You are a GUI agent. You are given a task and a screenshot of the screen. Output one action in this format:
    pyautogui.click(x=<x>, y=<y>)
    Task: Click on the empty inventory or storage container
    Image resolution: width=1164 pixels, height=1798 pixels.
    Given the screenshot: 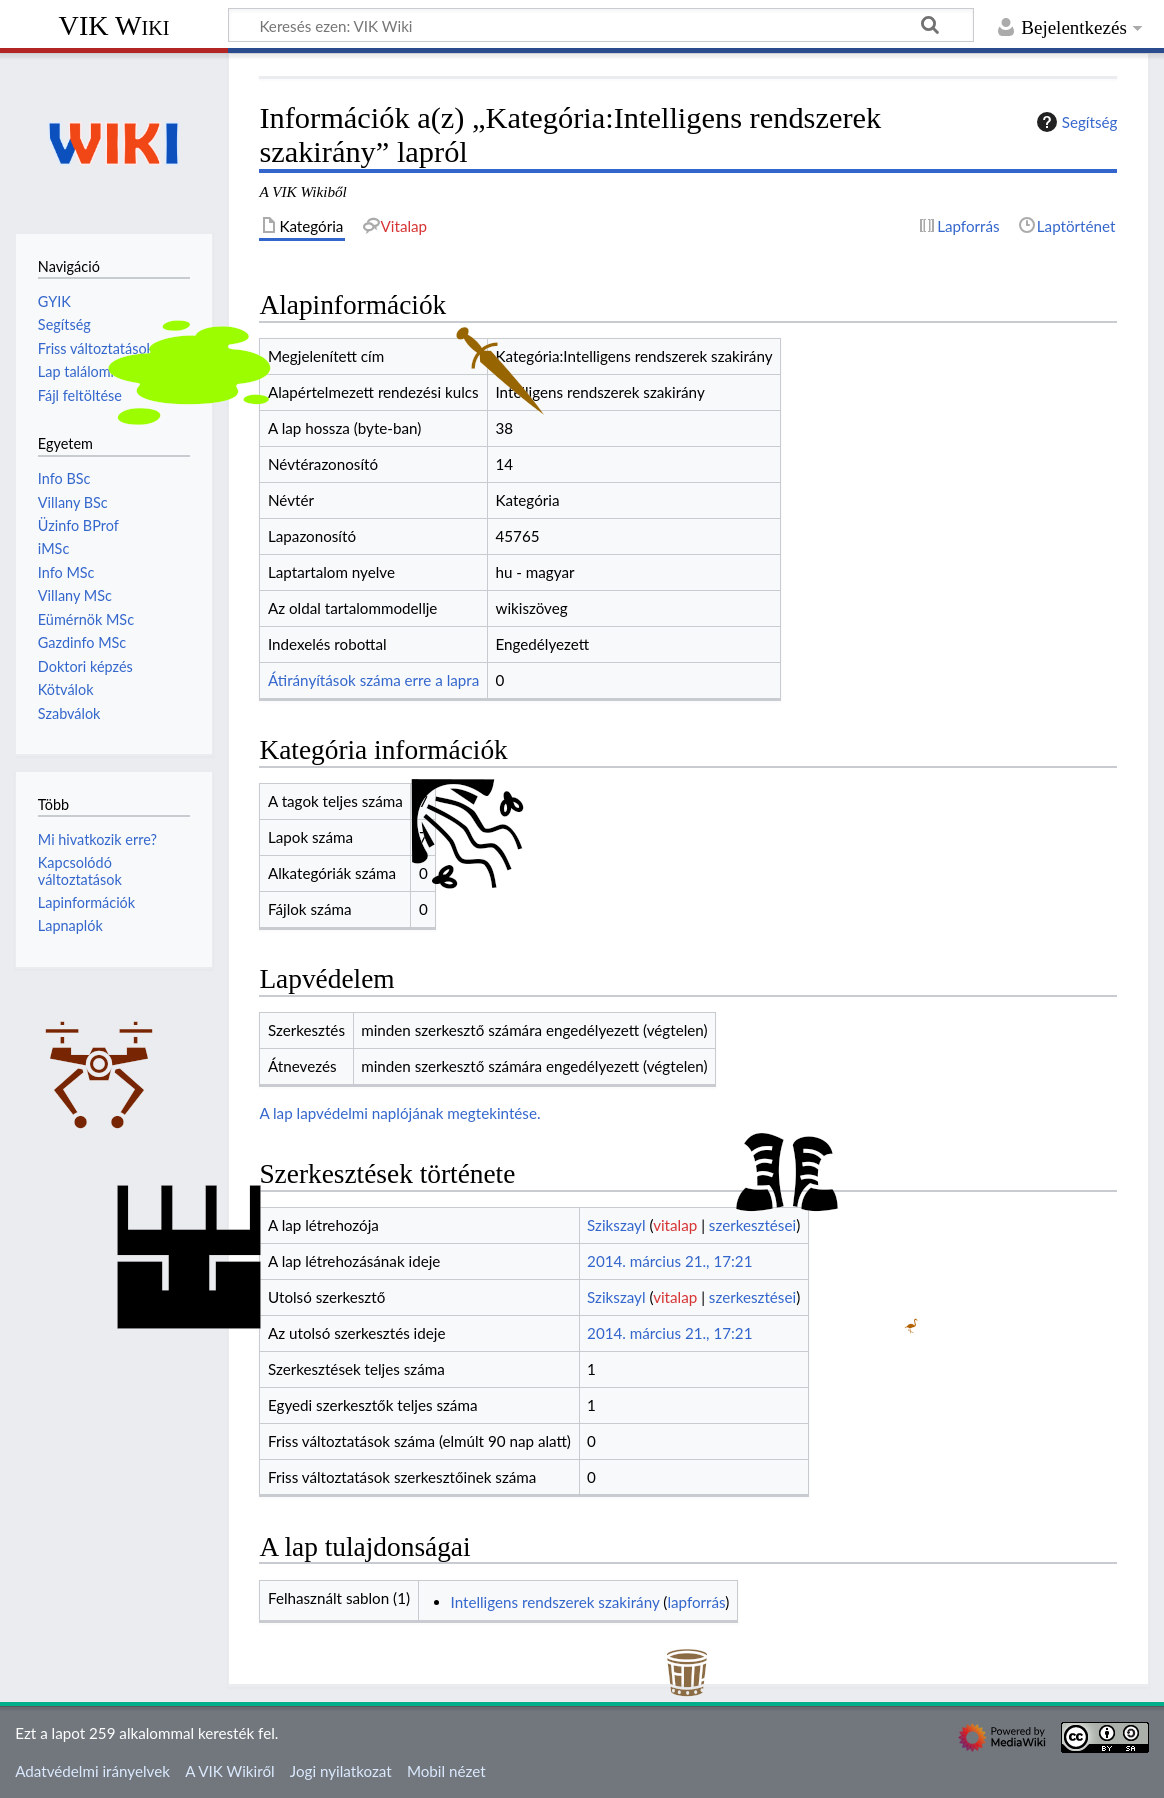 What is the action you would take?
    pyautogui.click(x=687, y=1665)
    